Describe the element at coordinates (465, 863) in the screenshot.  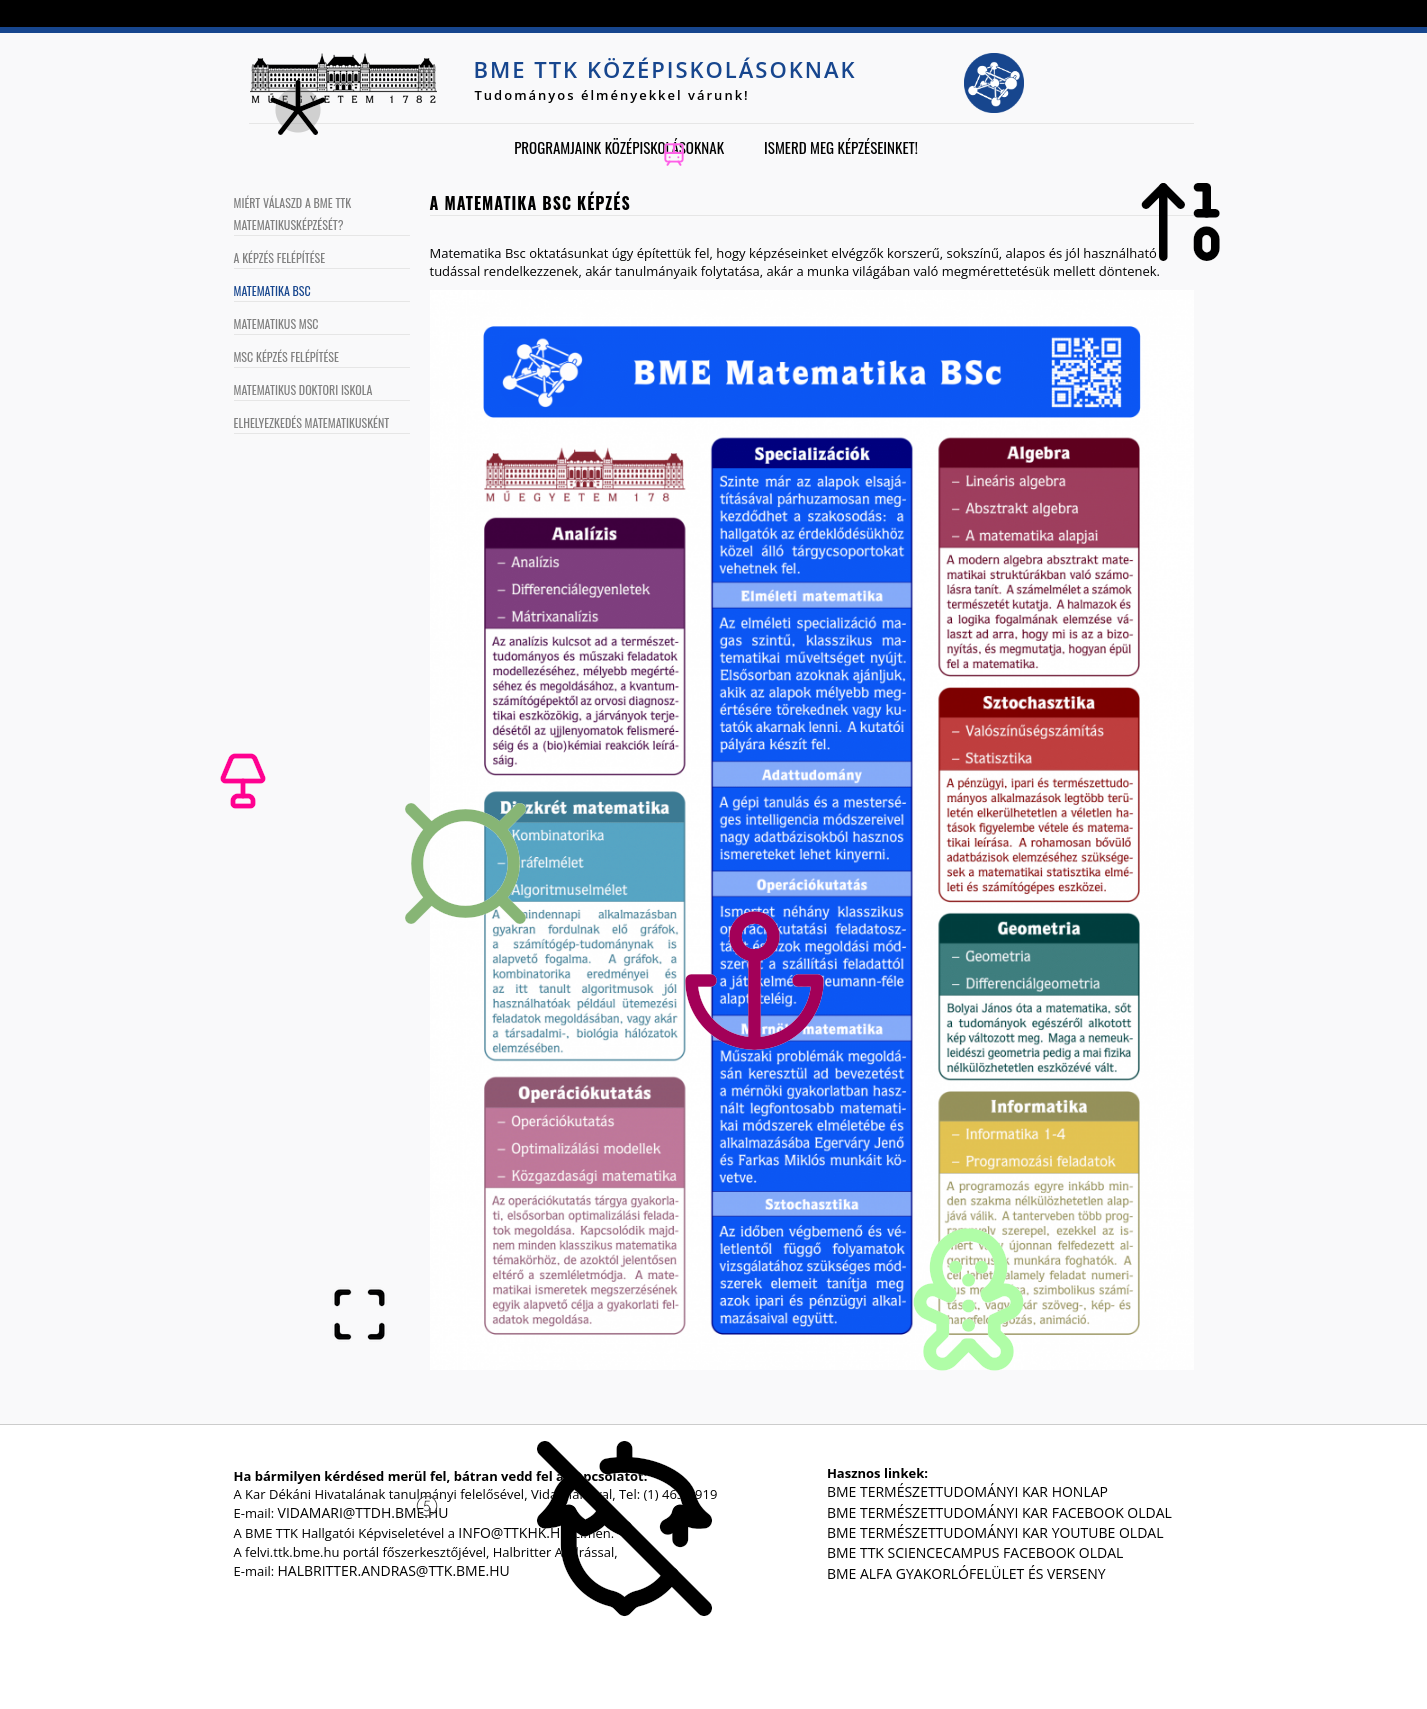
I see `select or change currency type` at that location.